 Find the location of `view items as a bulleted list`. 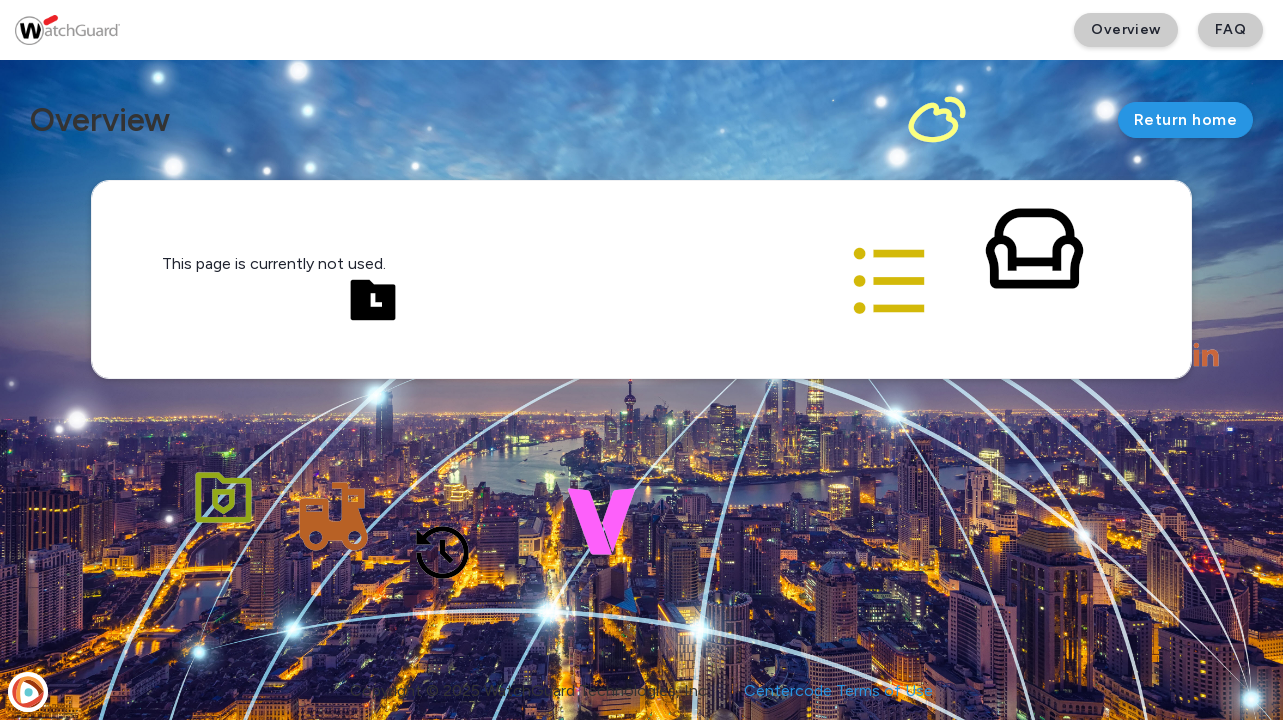

view items as a bulleted list is located at coordinates (889, 281).